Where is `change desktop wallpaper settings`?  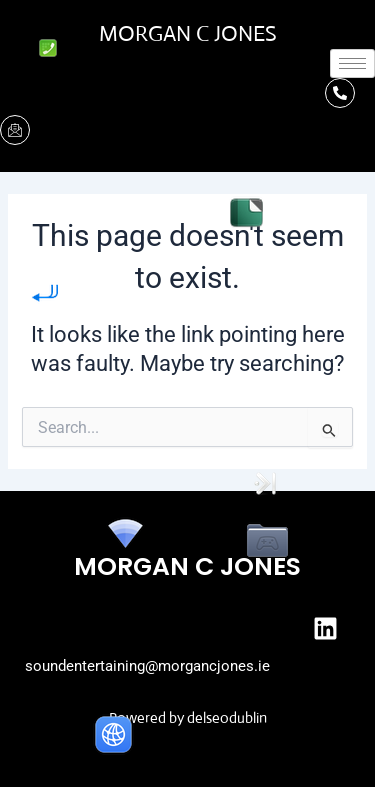
change desktop wallpaper settings is located at coordinates (246, 211).